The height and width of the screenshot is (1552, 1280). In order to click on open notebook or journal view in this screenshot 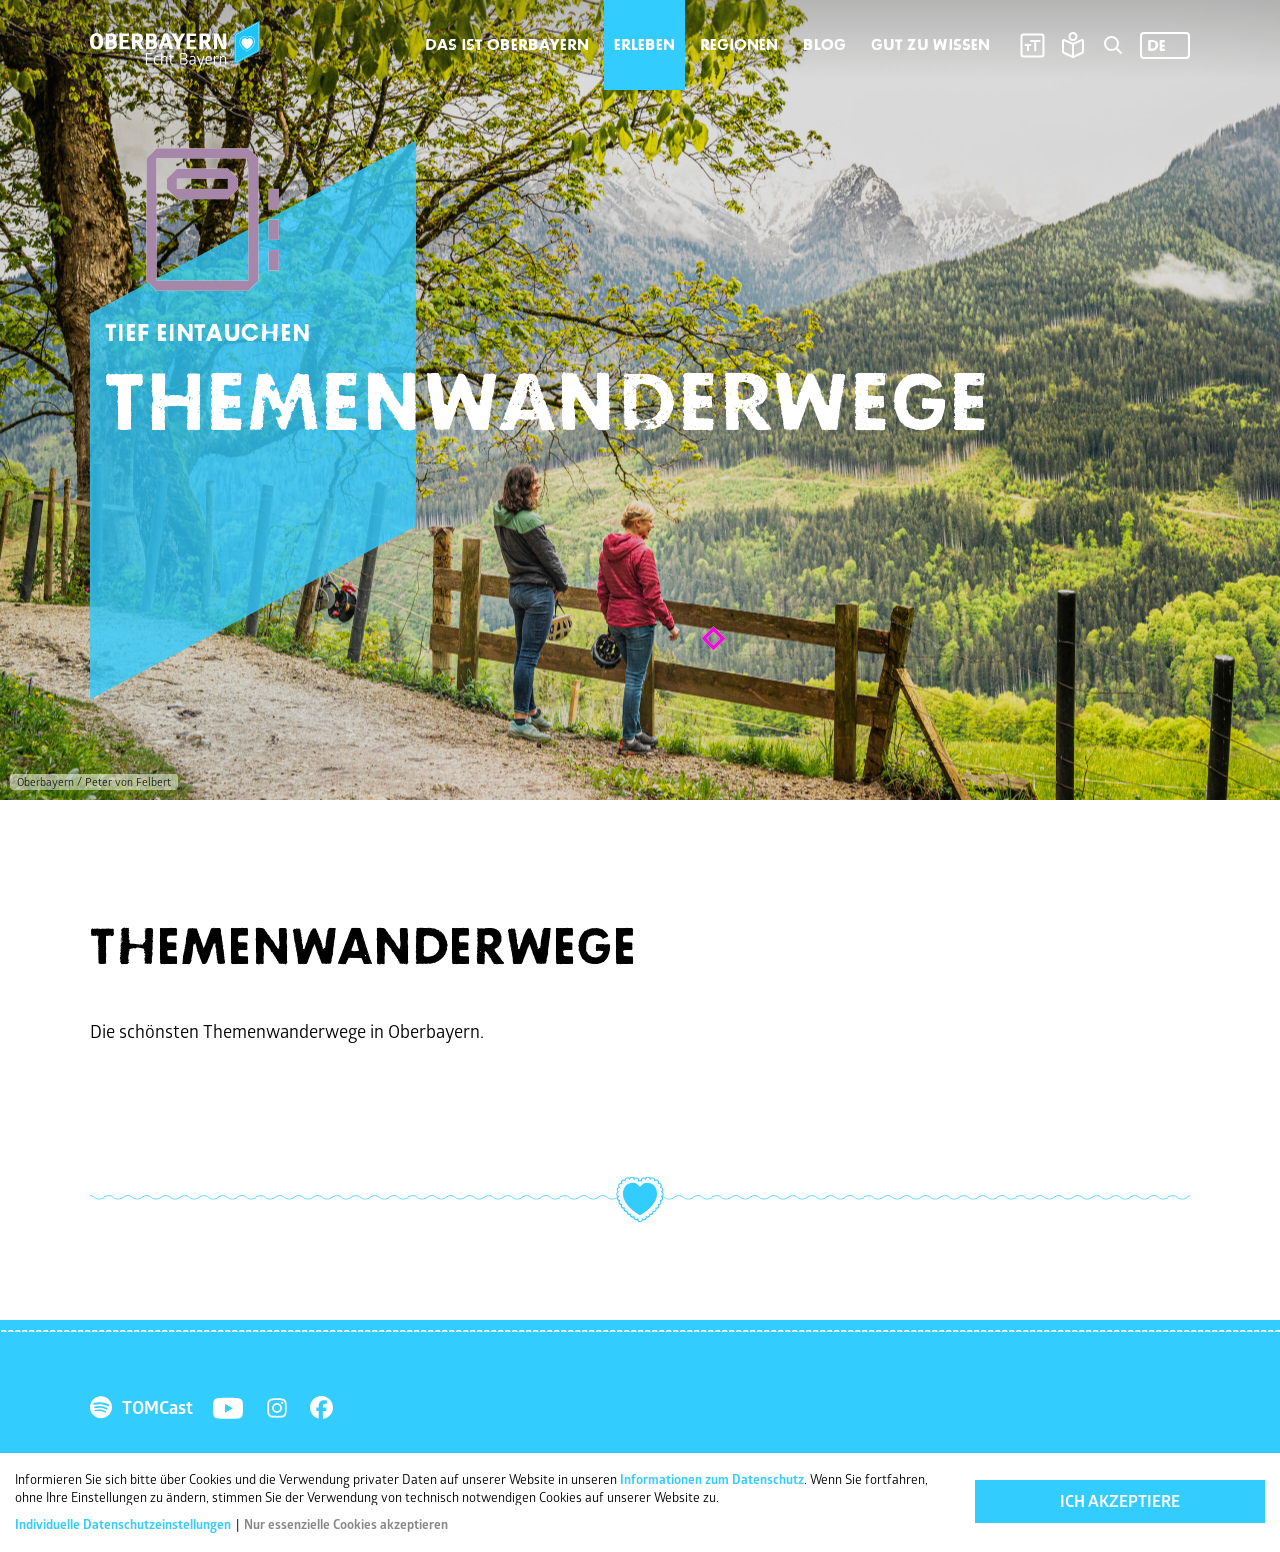, I will do `click(207, 219)`.